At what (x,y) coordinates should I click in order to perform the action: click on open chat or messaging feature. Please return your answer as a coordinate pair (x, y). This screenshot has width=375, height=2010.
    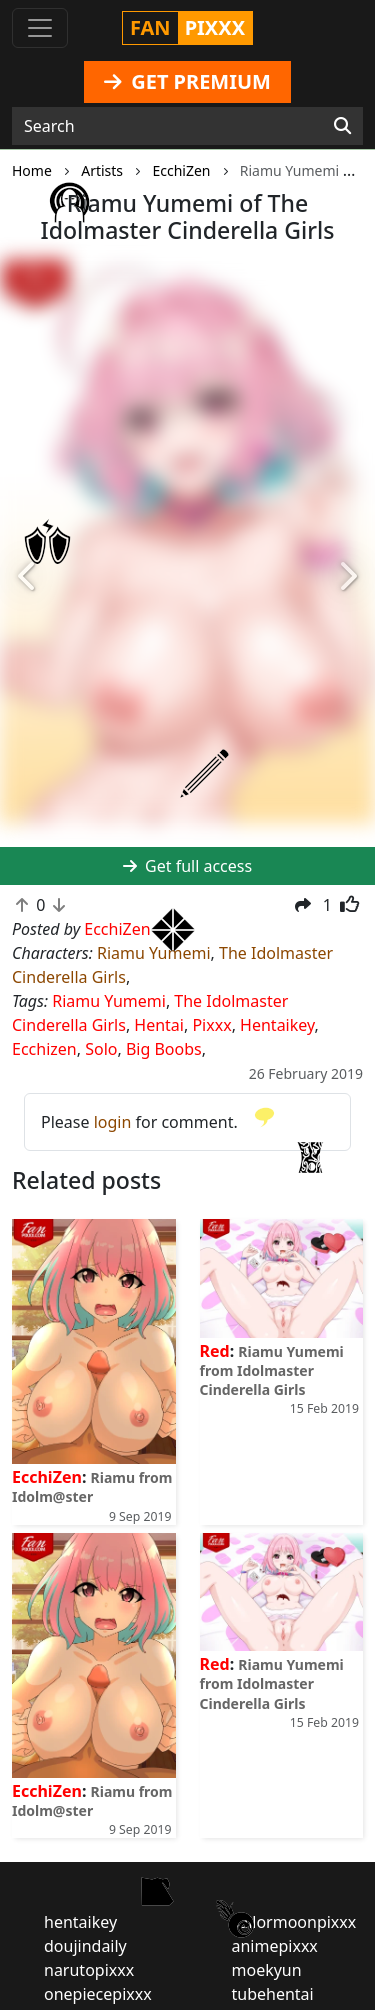
    Looking at the image, I should click on (264, 1117).